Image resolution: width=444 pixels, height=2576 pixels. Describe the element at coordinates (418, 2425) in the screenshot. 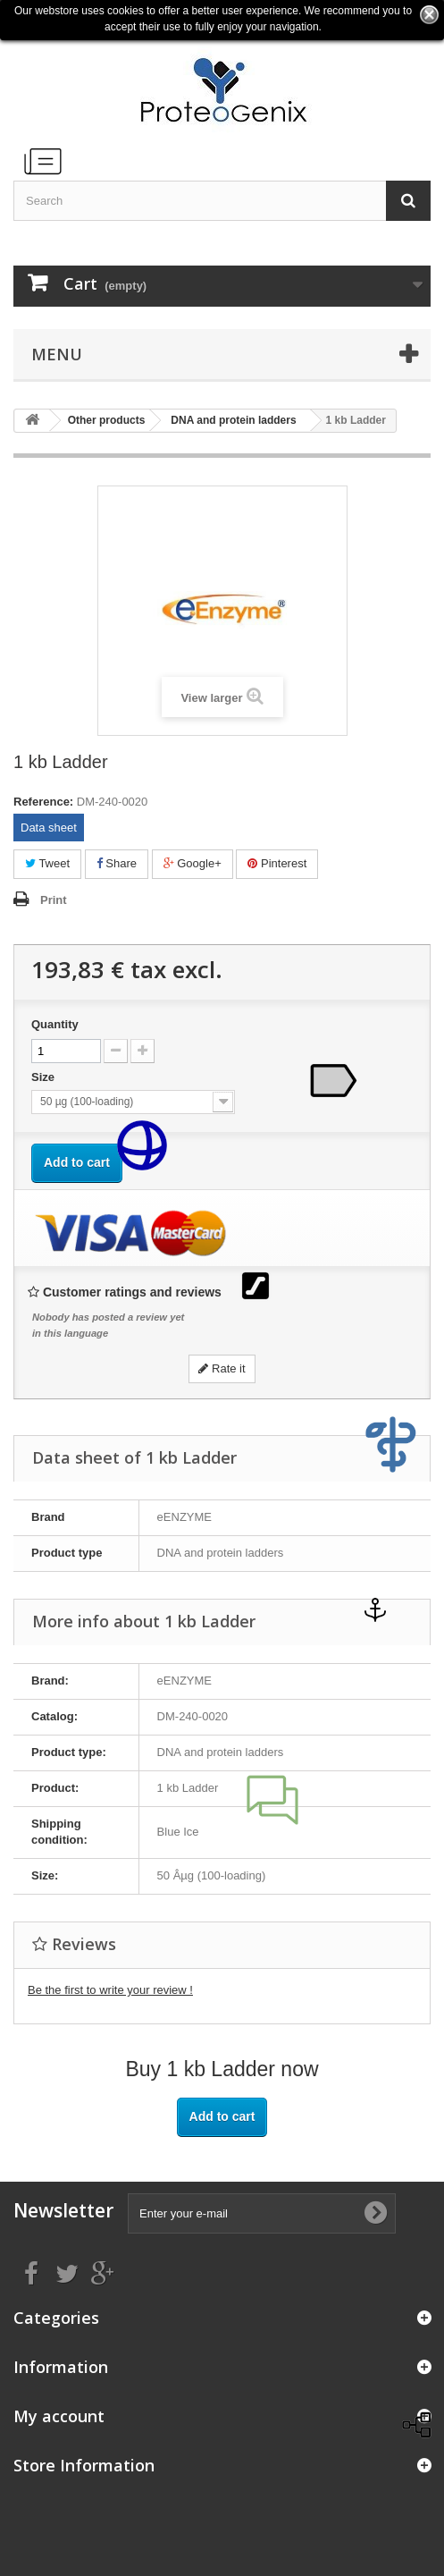

I see `view hierarchical organization or folder structure` at that location.